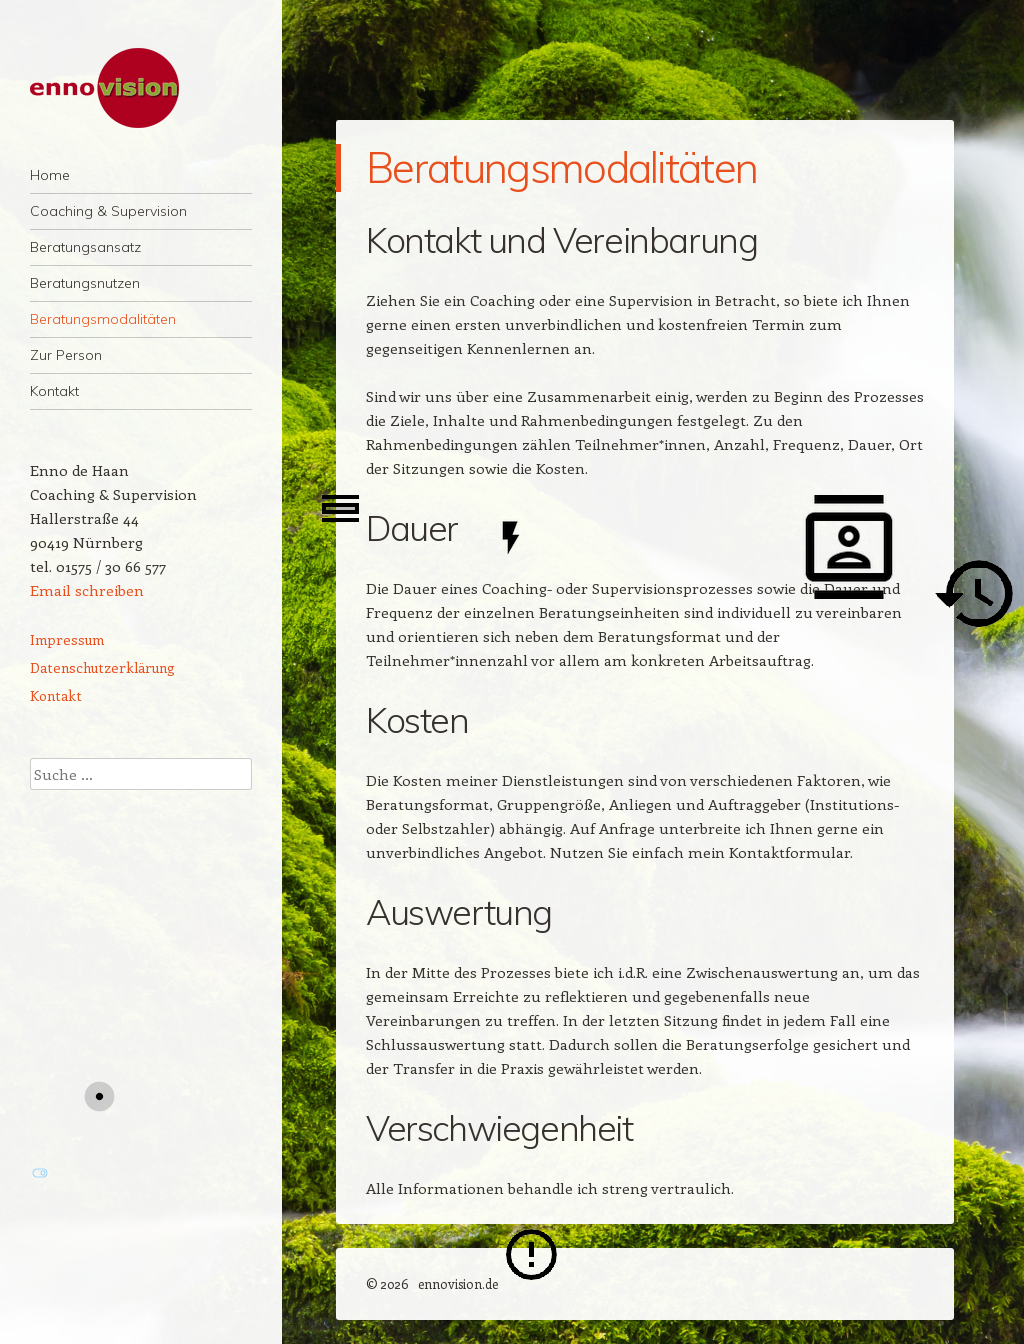  Describe the element at coordinates (531, 1254) in the screenshot. I see `indicates an error or problem has occurred` at that location.